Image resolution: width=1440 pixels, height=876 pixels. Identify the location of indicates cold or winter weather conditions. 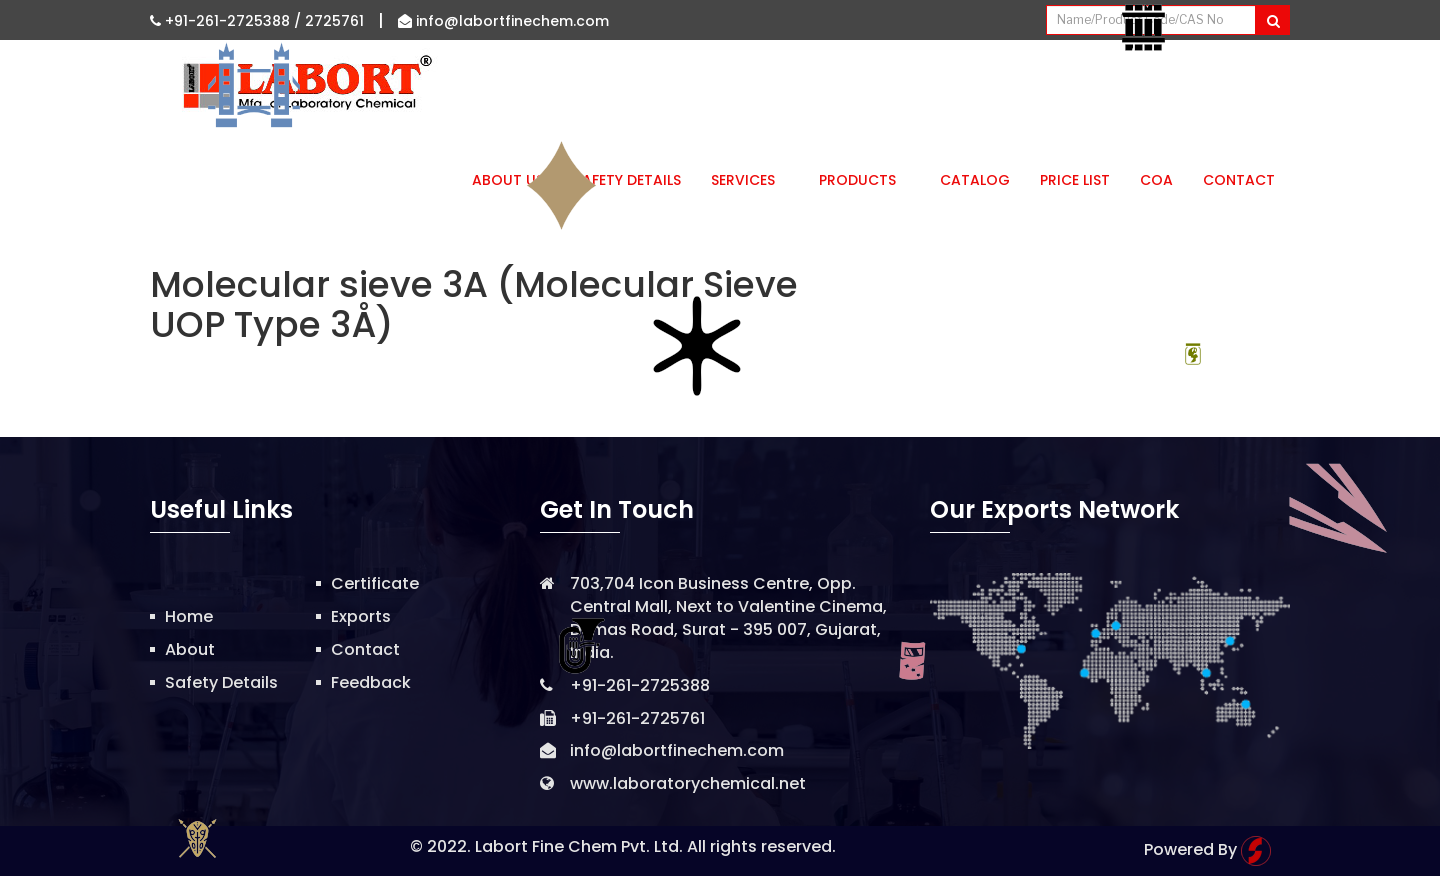
(697, 346).